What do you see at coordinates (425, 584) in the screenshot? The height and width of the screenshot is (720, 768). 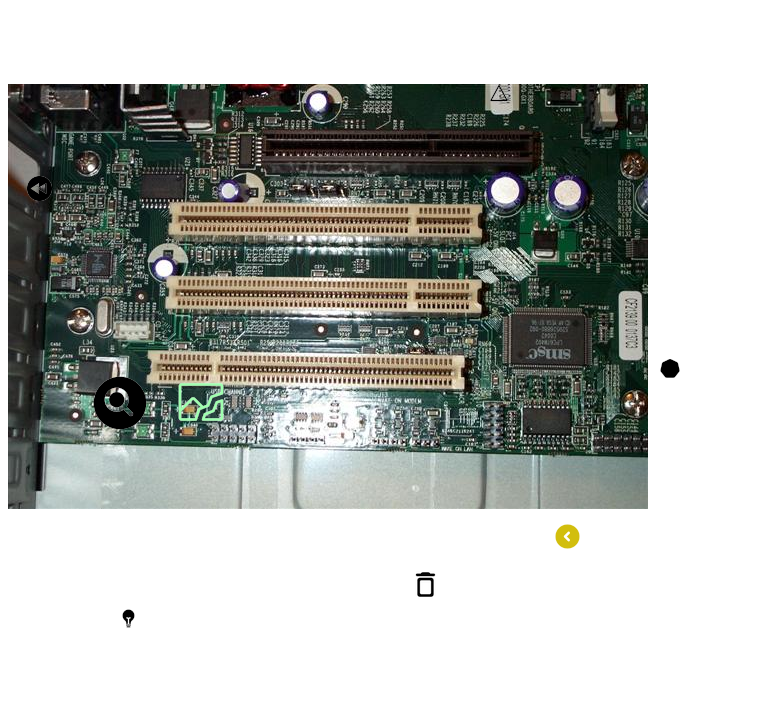 I see `delete an item` at bounding box center [425, 584].